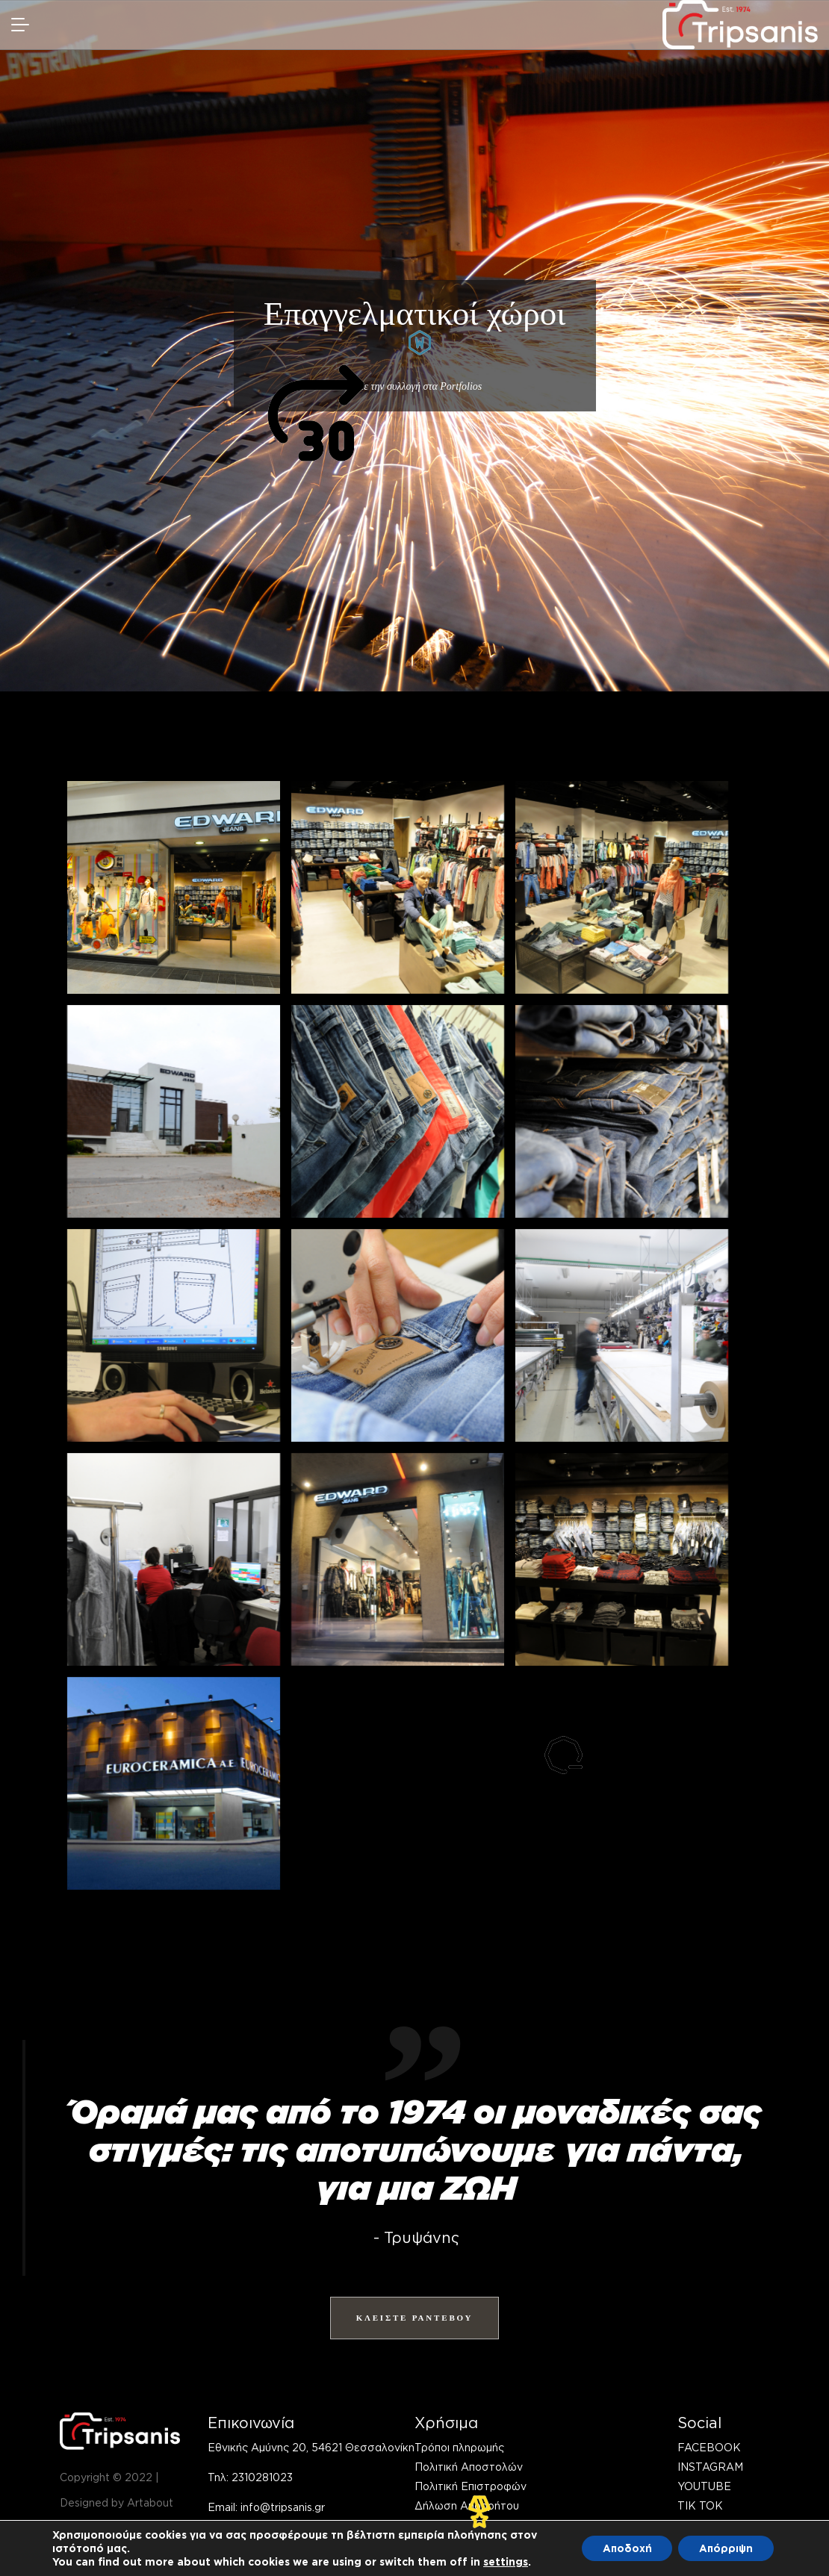 The height and width of the screenshot is (2576, 829). What do you see at coordinates (420, 343) in the screenshot?
I see `open or access a service starting with "W"` at bounding box center [420, 343].